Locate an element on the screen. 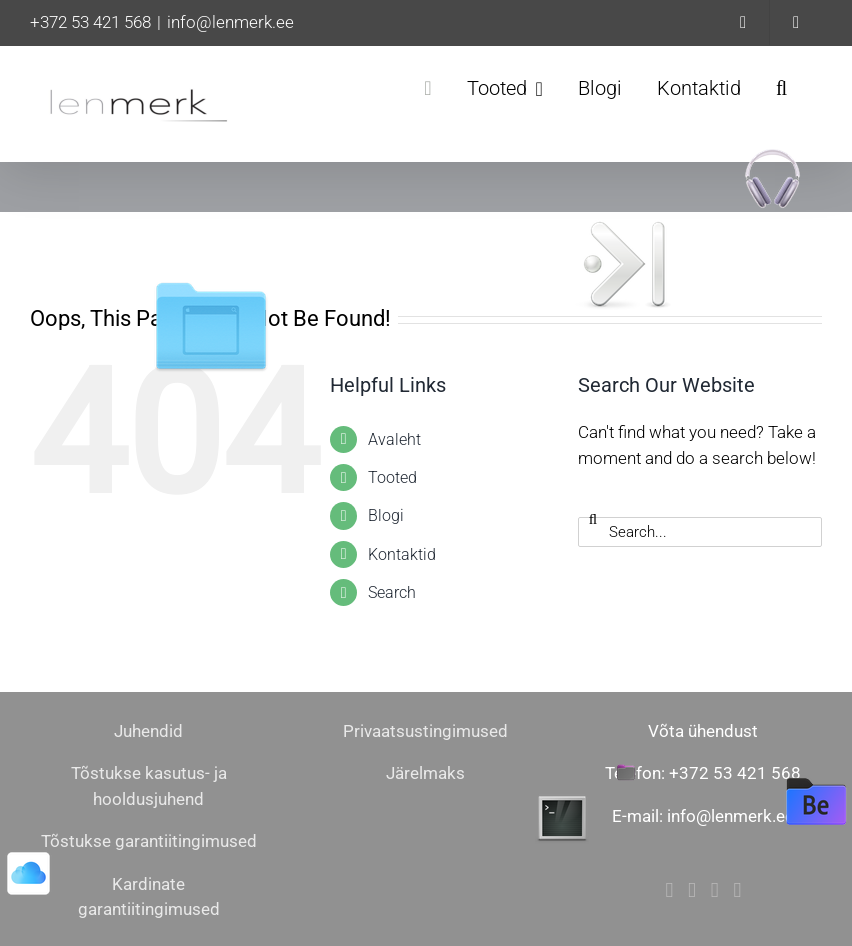 The height and width of the screenshot is (946, 852). open iCloud Drive to access cloud-stored files is located at coordinates (28, 873).